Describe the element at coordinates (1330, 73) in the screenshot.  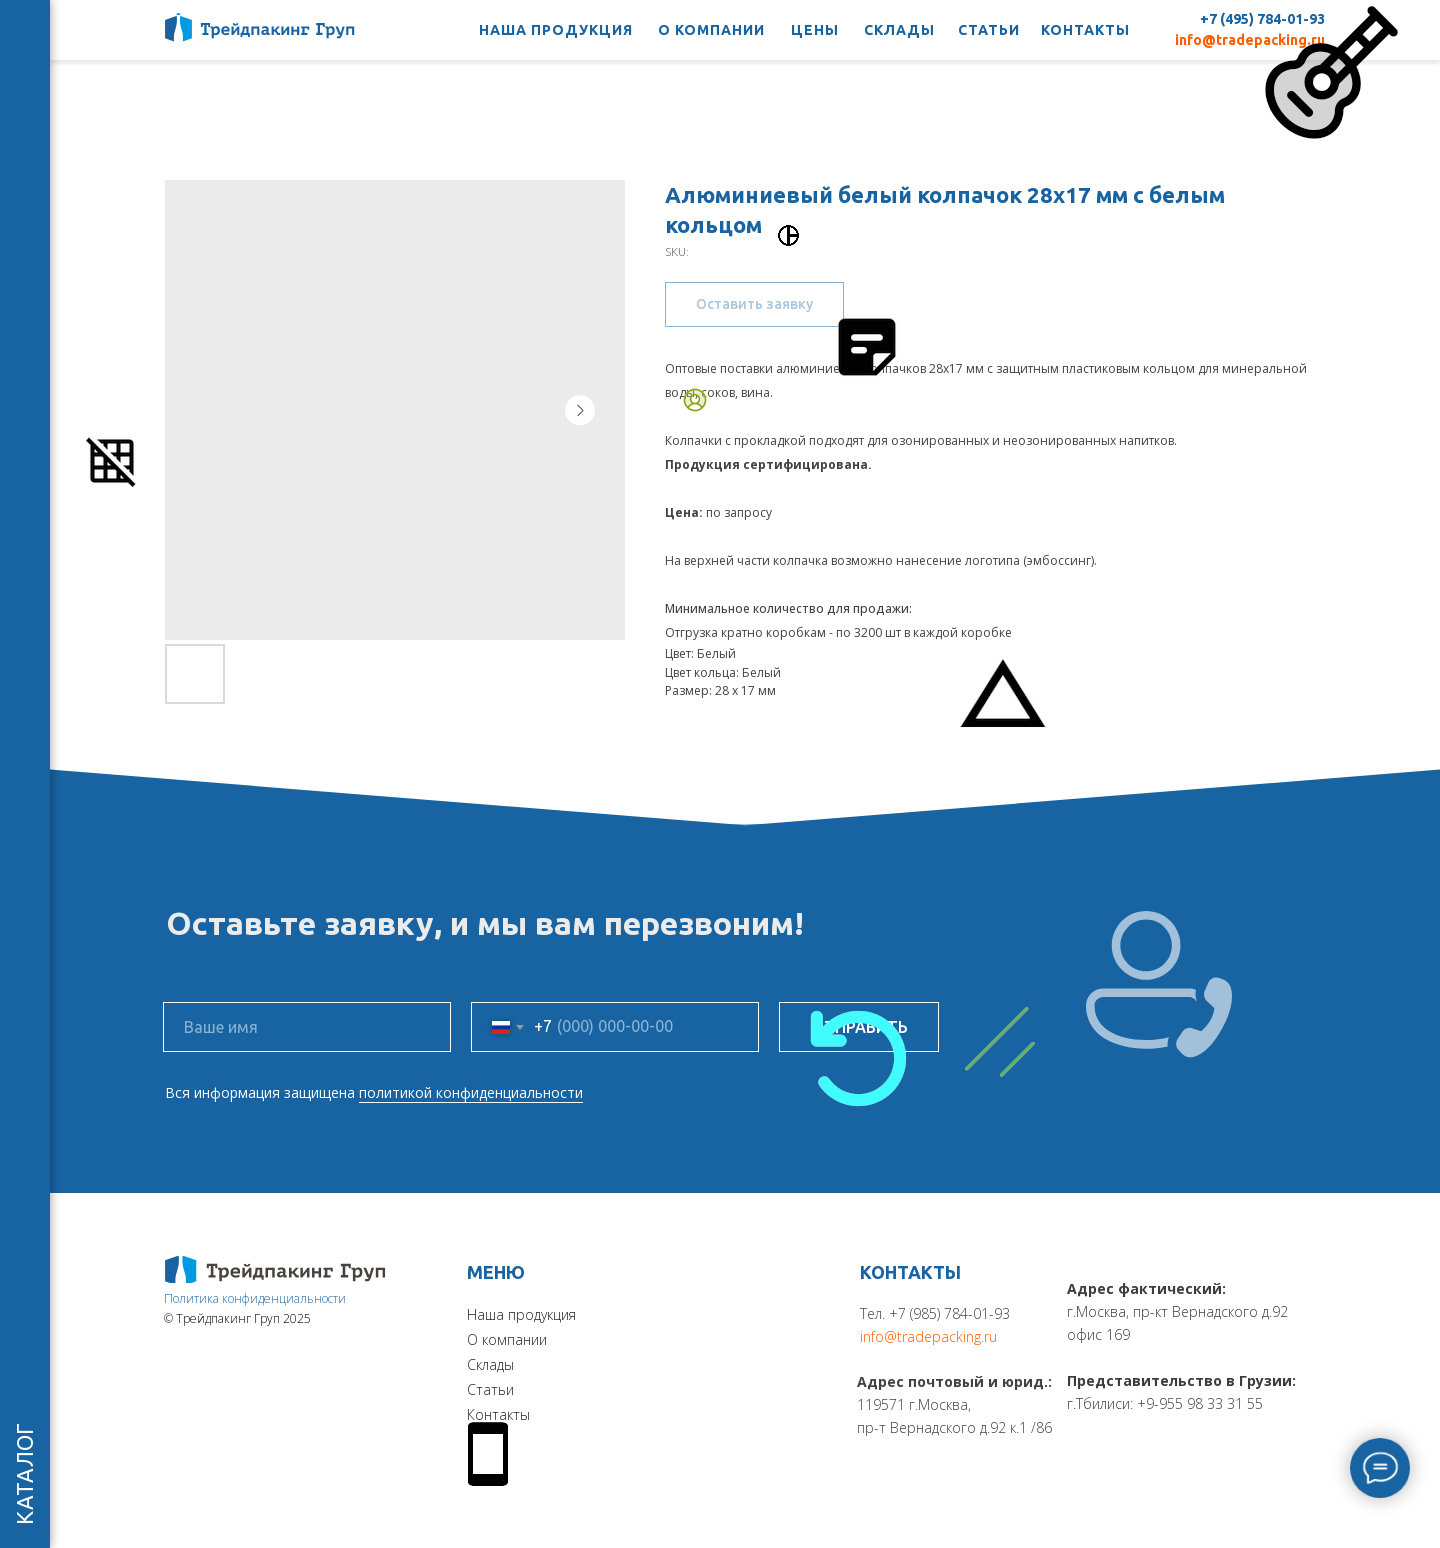
I see `access music or audio content` at that location.